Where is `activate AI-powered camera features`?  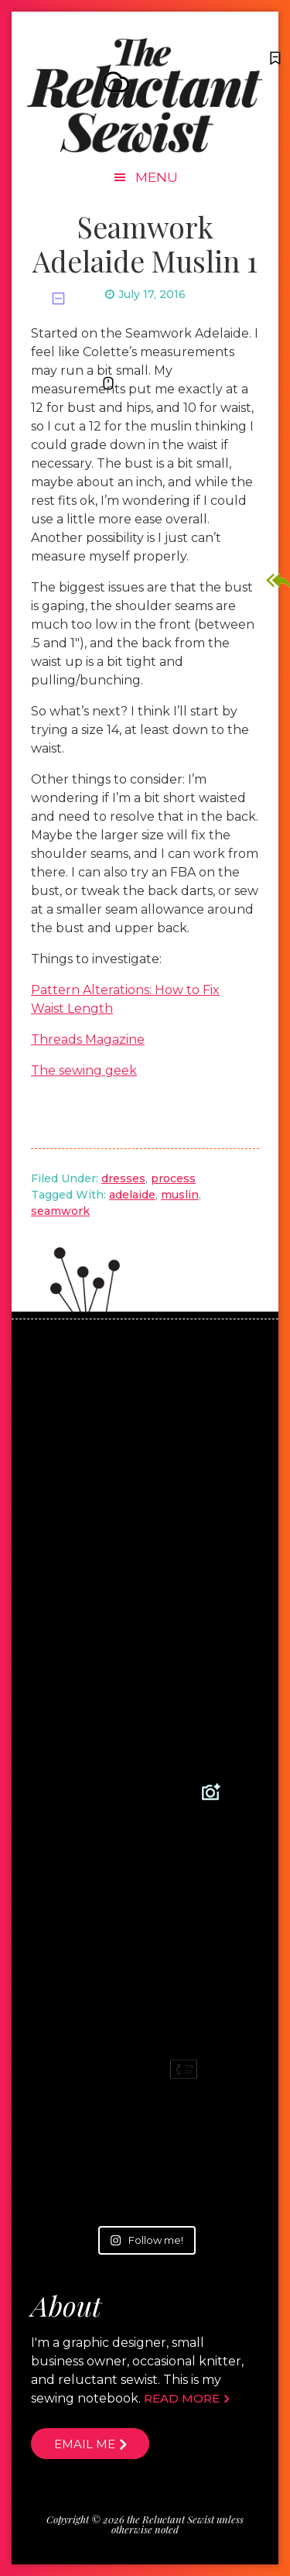
activate AI-powered camera features is located at coordinates (210, 1792).